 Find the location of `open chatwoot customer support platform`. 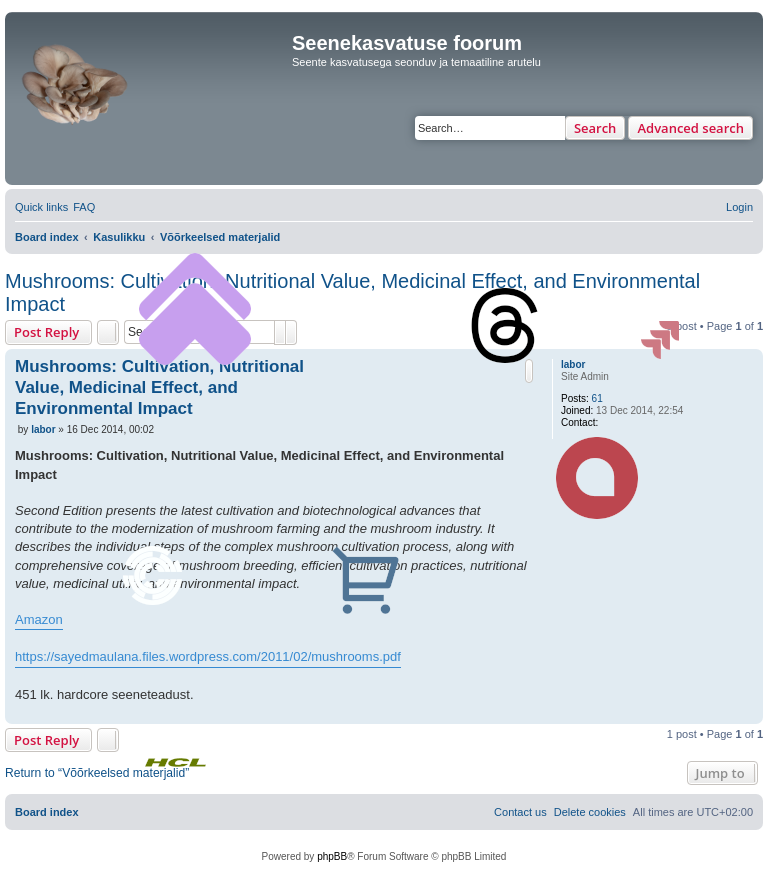

open chatwoot customer support platform is located at coordinates (597, 478).